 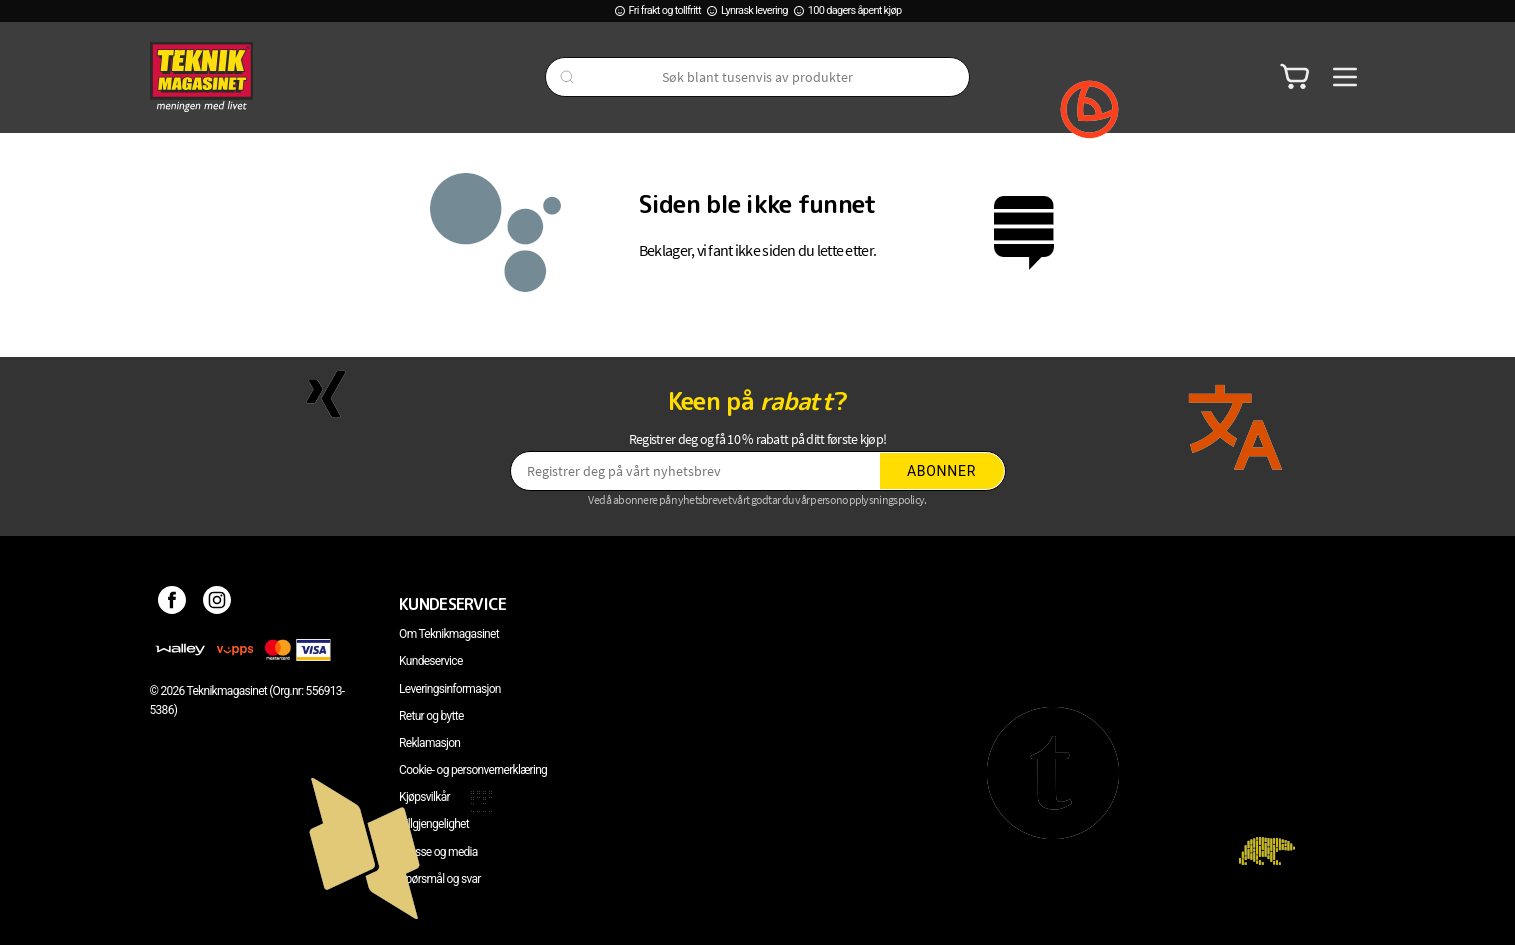 What do you see at coordinates (1089, 109) in the screenshot?
I see `CoreOS logo` at bounding box center [1089, 109].